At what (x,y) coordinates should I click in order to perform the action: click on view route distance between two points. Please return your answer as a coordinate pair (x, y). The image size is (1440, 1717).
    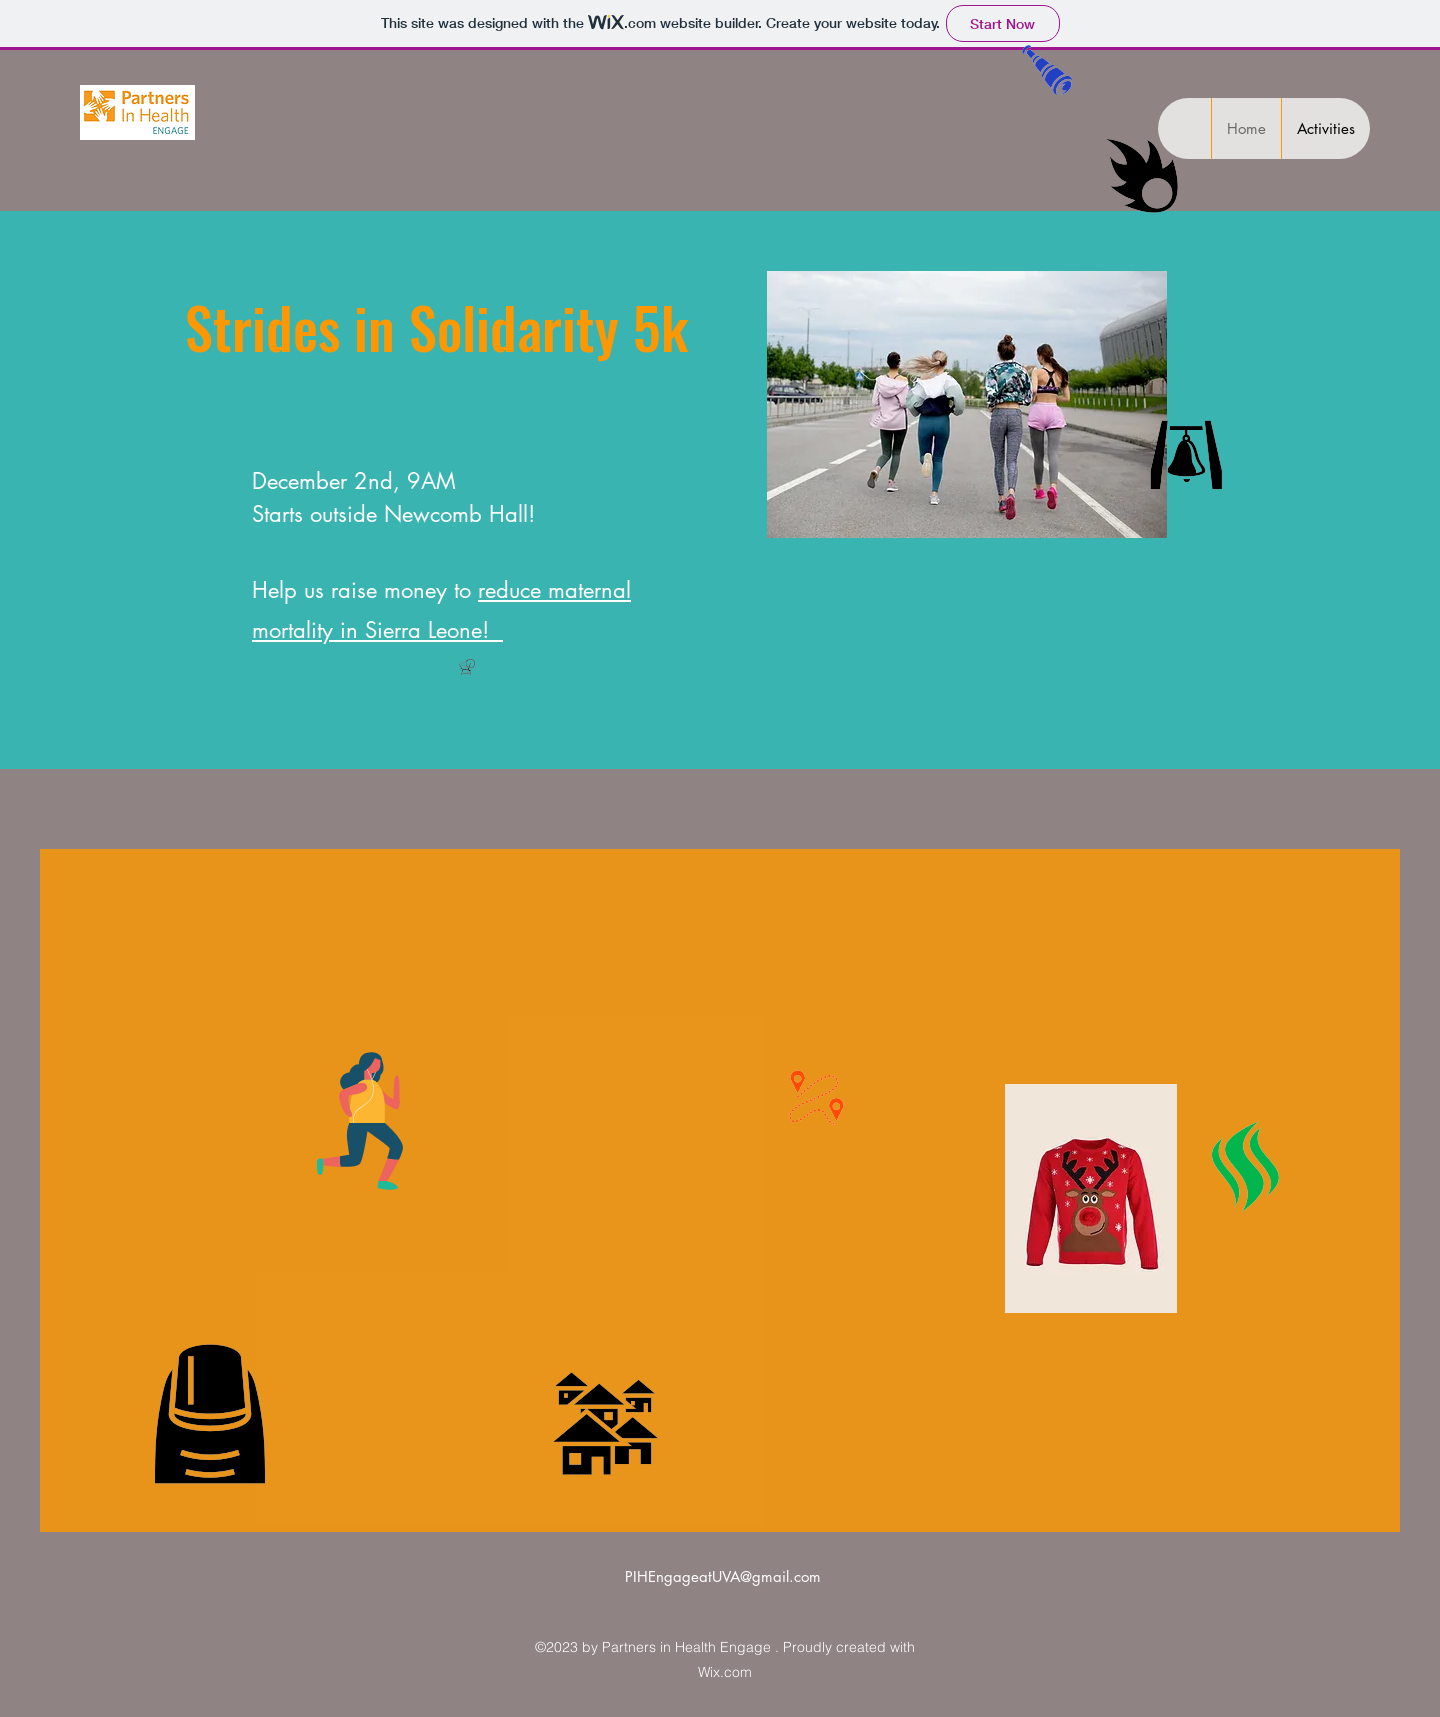
    Looking at the image, I should click on (816, 1097).